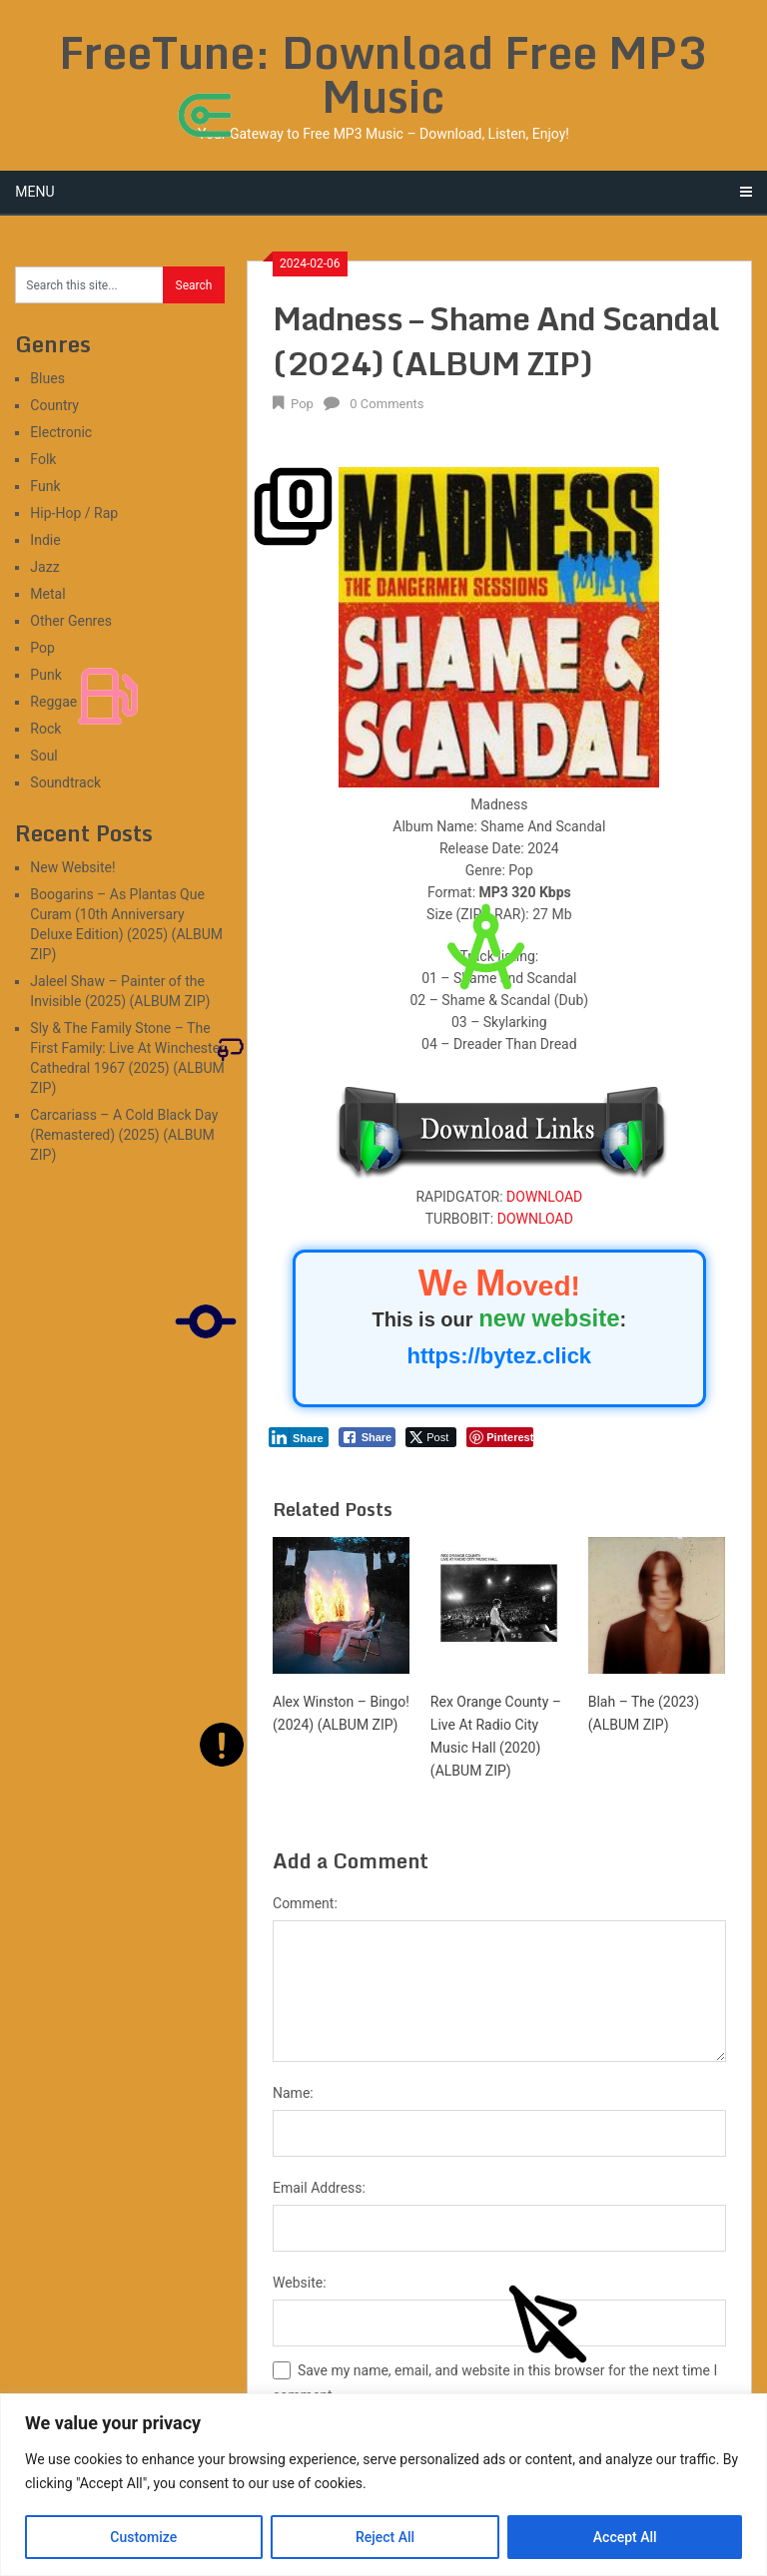 The width and height of the screenshot is (767, 2576). I want to click on find nearby gas stations, so click(109, 696).